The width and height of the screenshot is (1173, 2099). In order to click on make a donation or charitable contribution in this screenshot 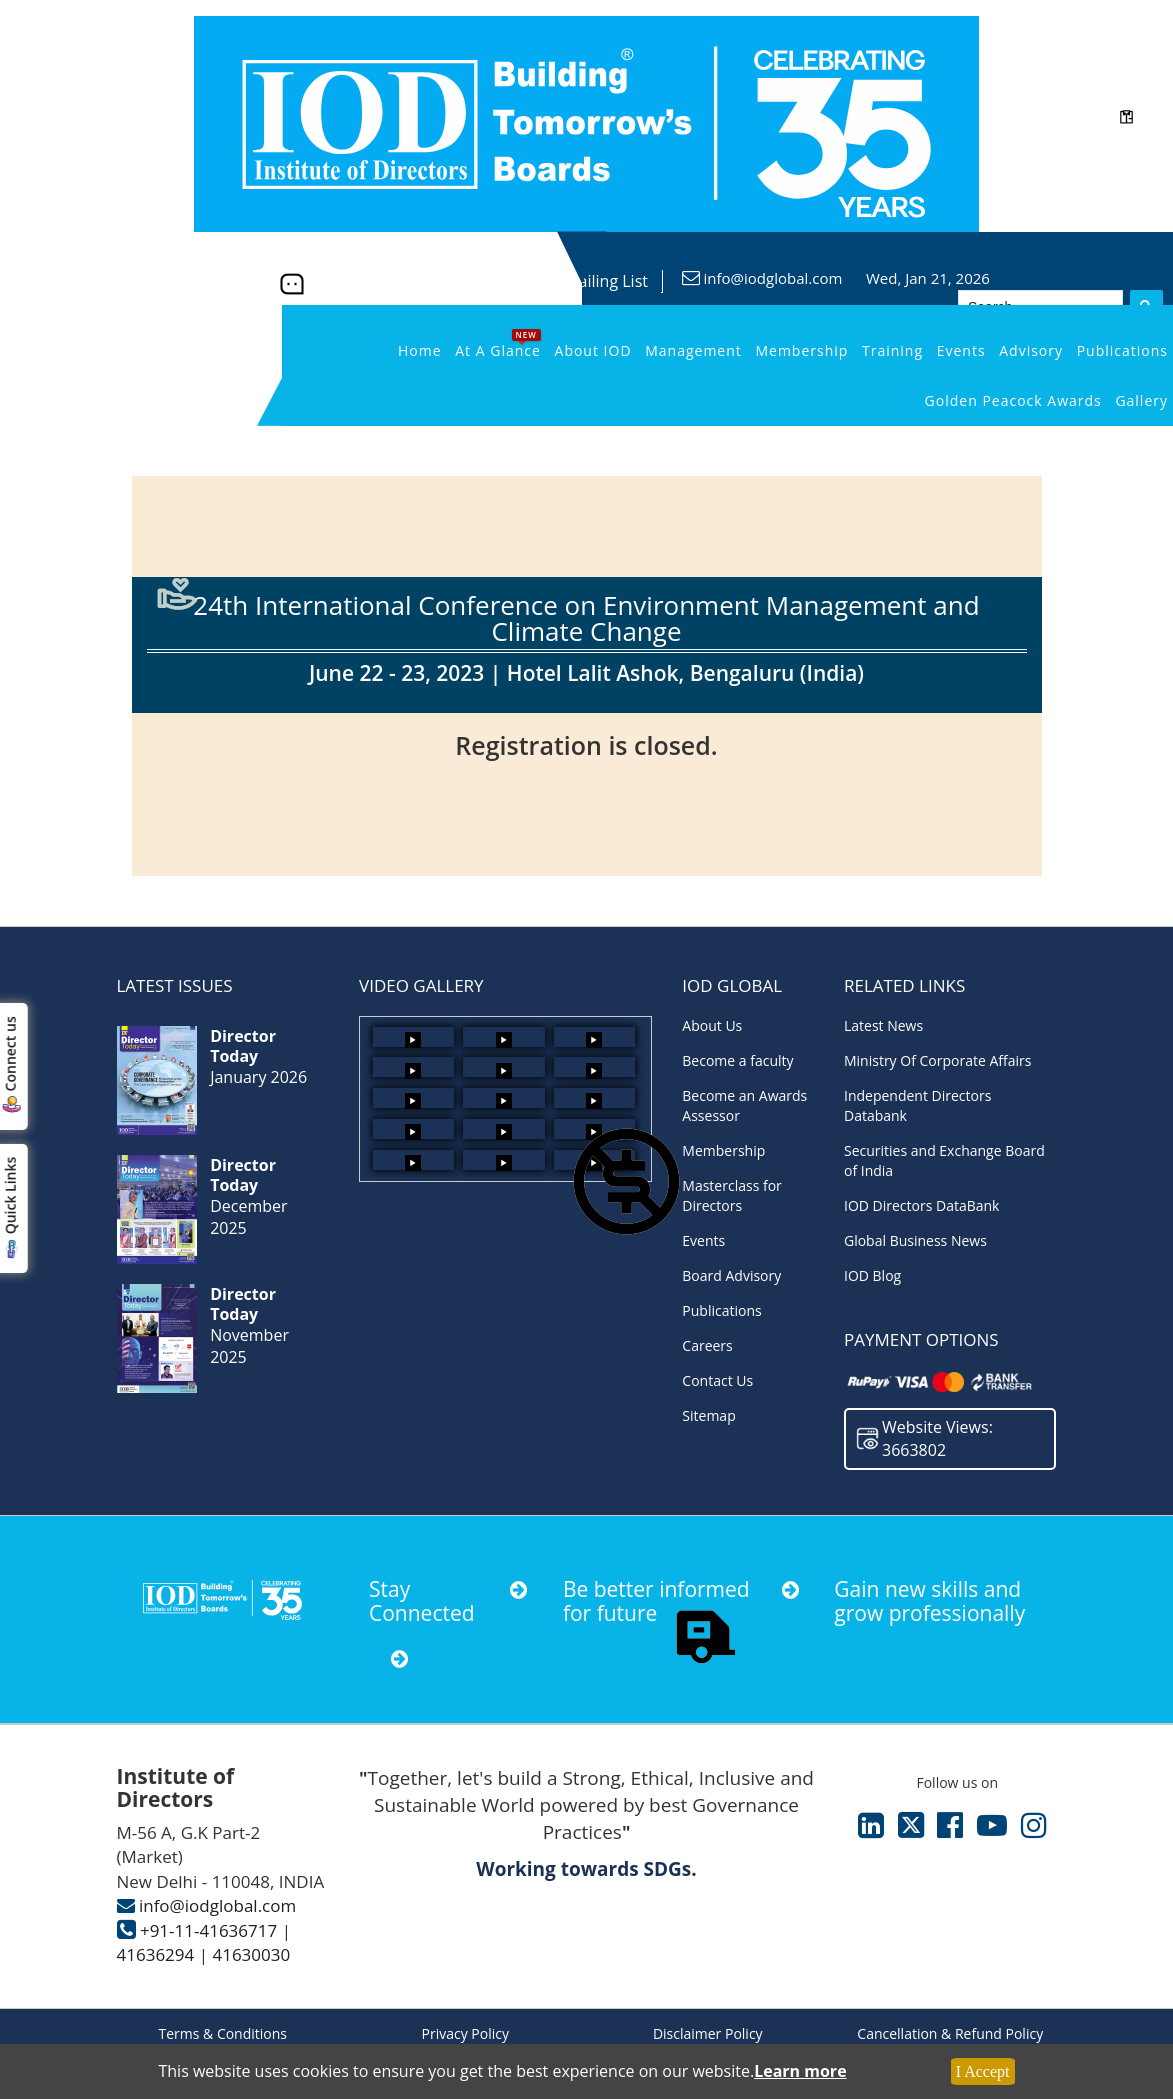, I will do `click(177, 594)`.